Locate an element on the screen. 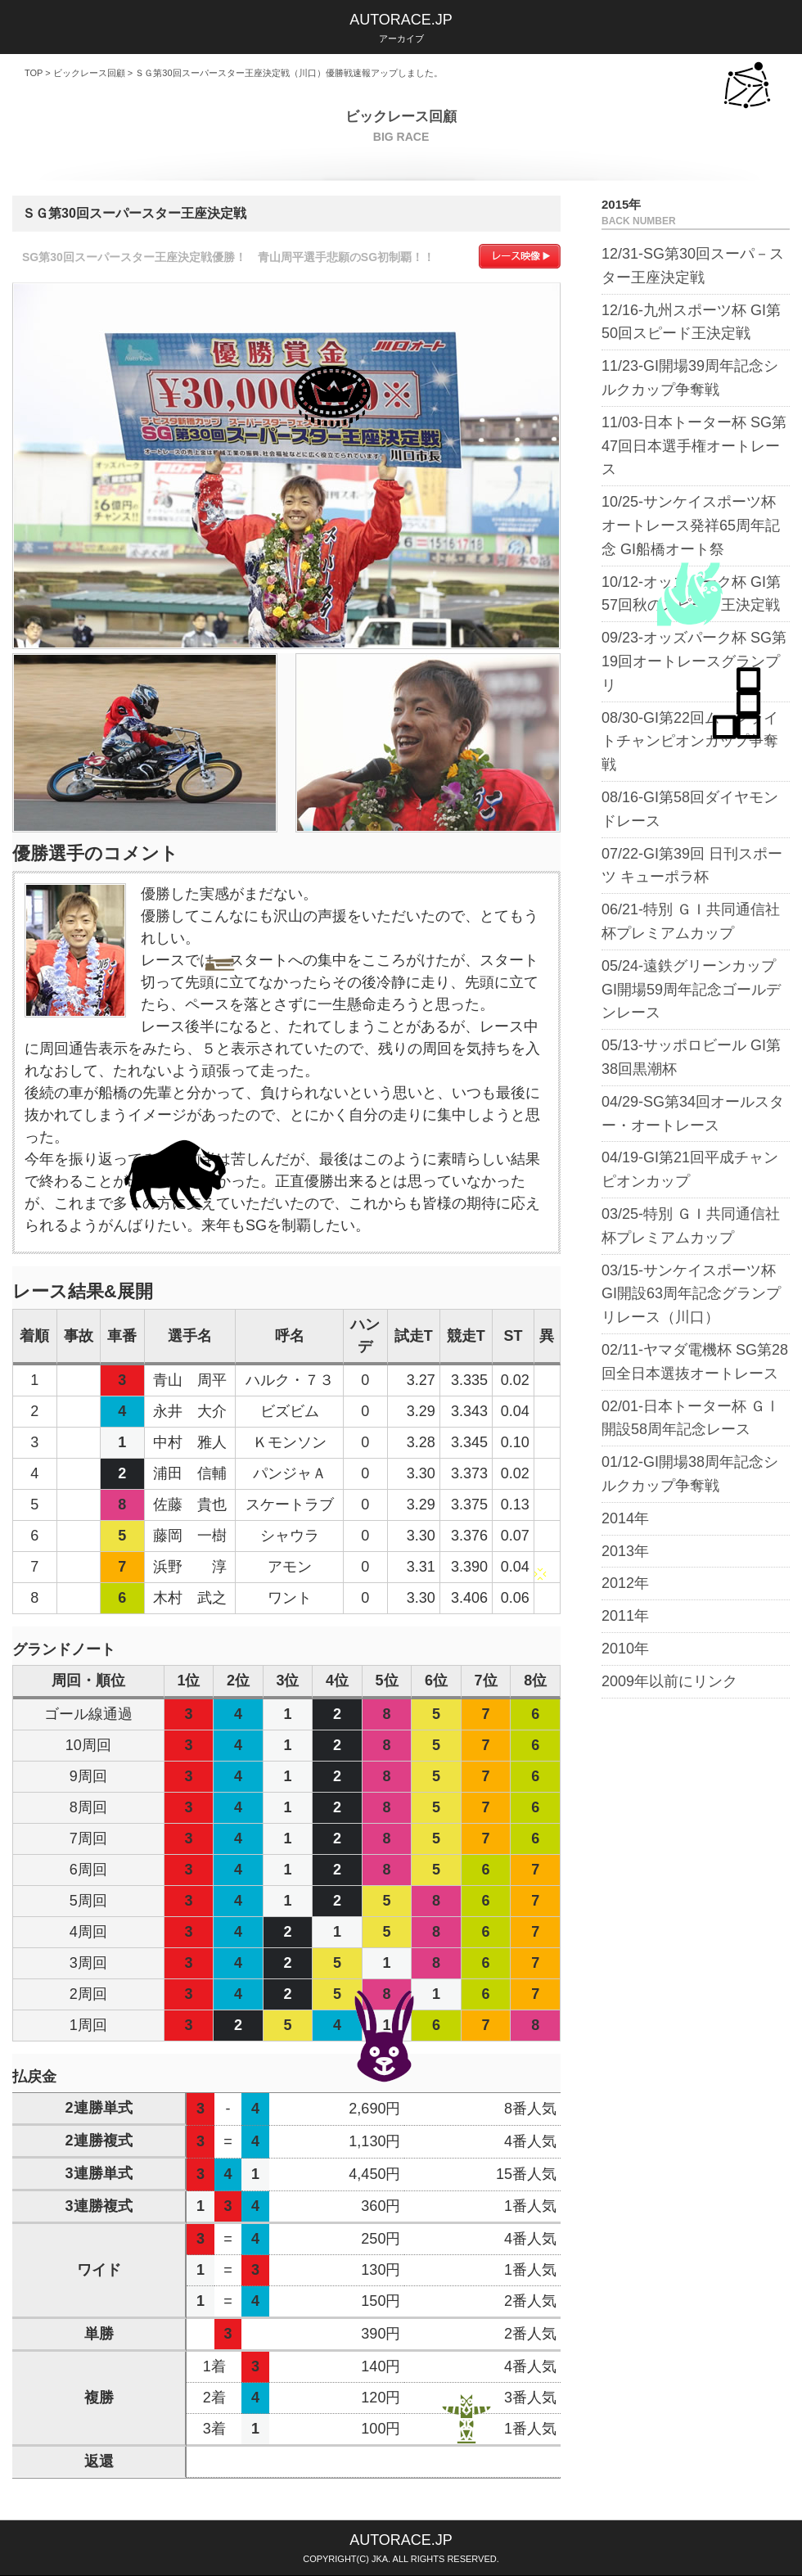 Image resolution: width=802 pixels, height=2576 pixels. represents a tetris J-block piece is located at coordinates (737, 703).